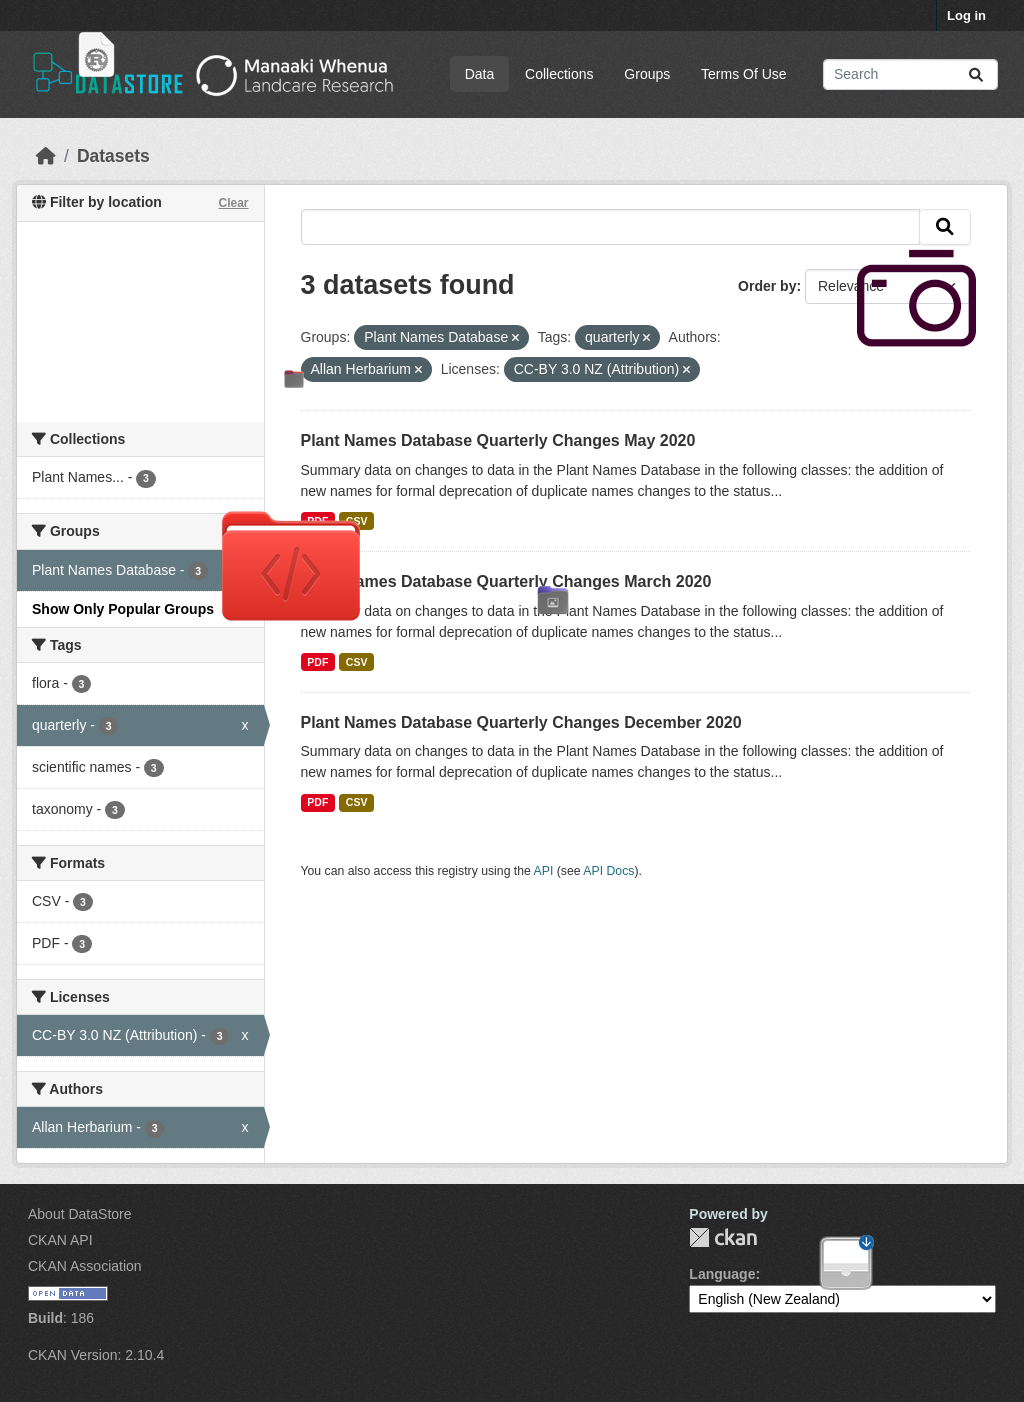 The width and height of the screenshot is (1024, 1402). Describe the element at coordinates (96, 54) in the screenshot. I see `a rust programming language source file` at that location.